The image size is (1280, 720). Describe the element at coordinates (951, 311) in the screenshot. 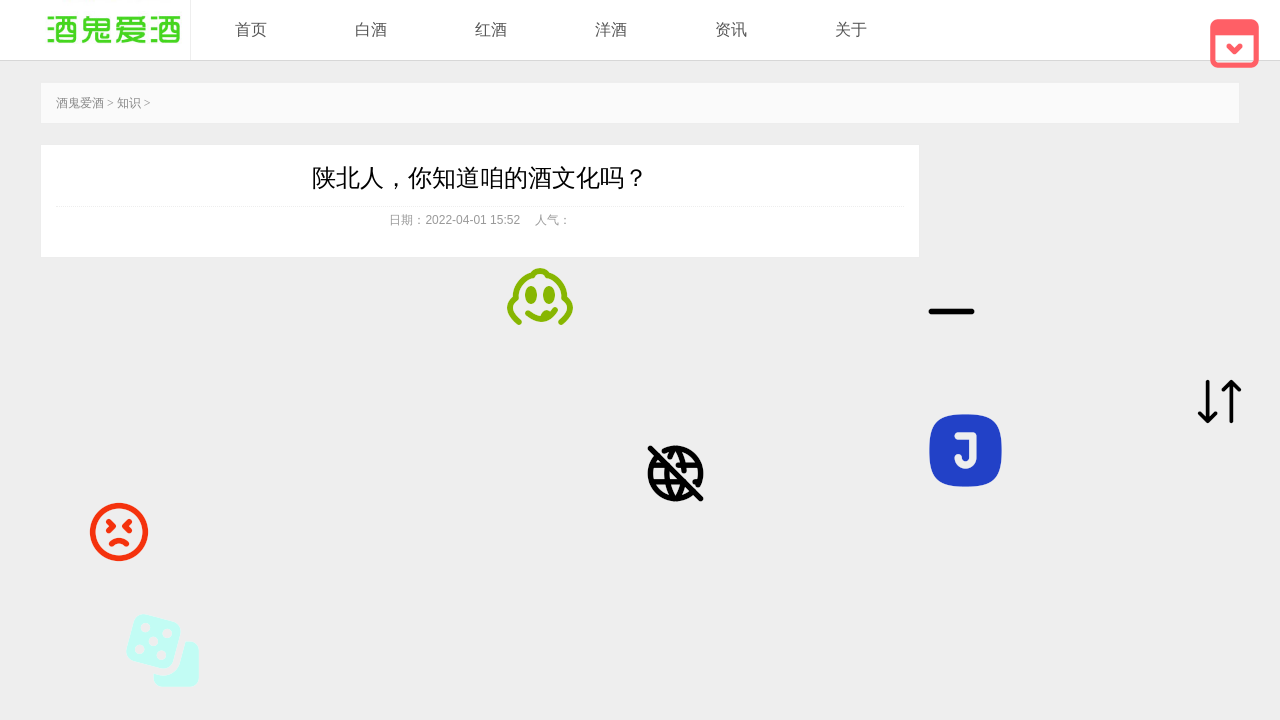

I see `decrease quantity or value` at that location.